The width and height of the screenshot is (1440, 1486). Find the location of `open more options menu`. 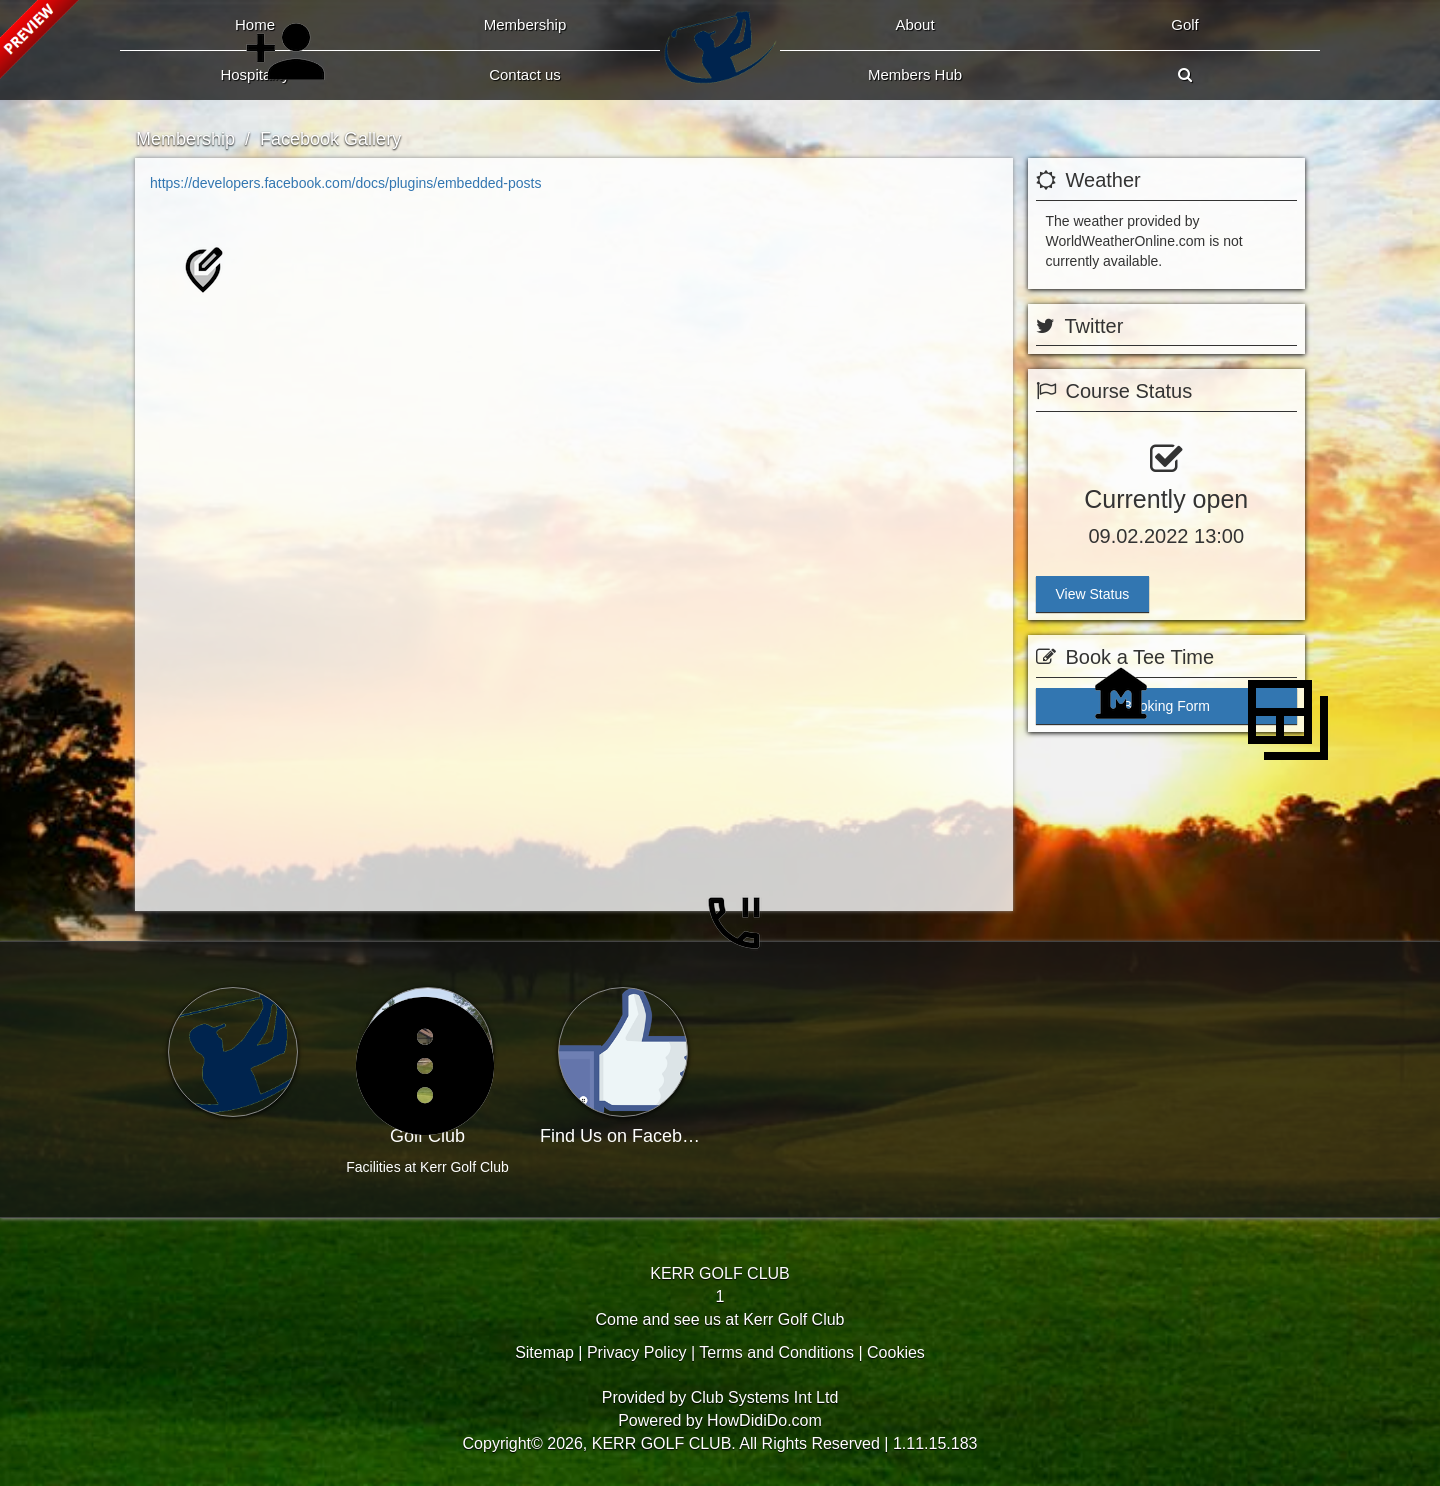

open more options menu is located at coordinates (425, 1066).